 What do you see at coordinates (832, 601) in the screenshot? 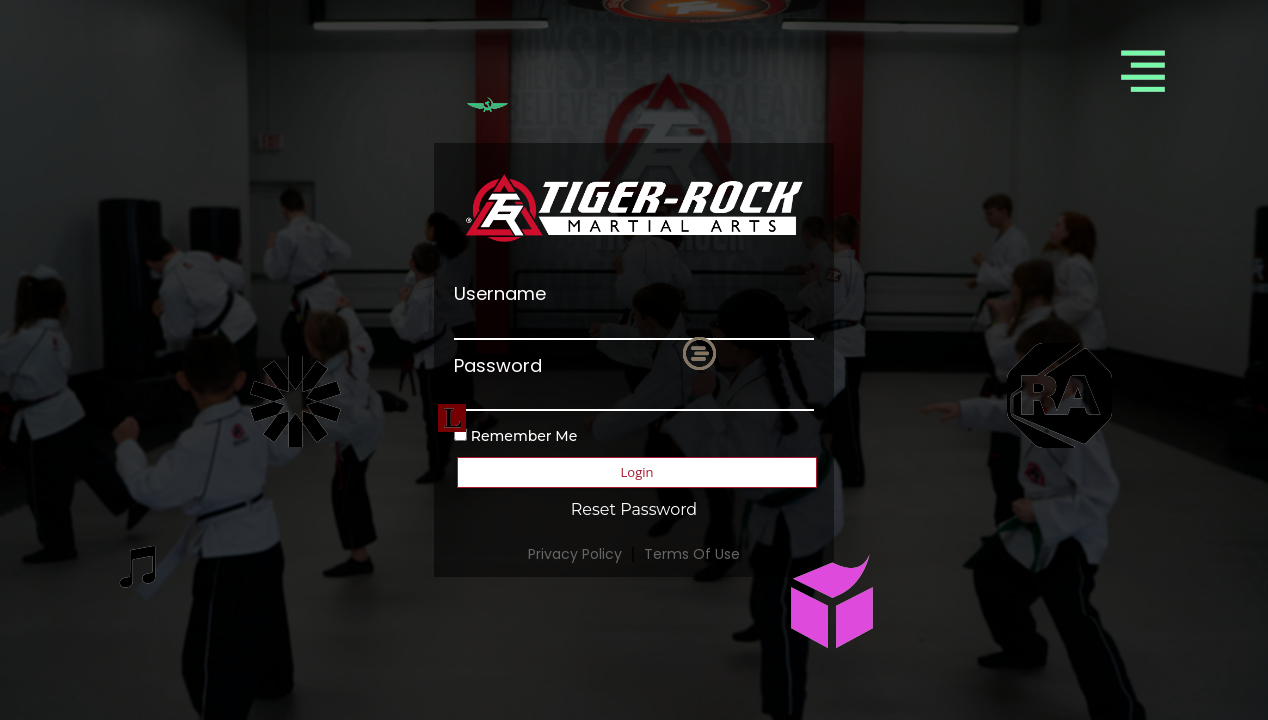
I see `semantic web technology or linked data services` at bounding box center [832, 601].